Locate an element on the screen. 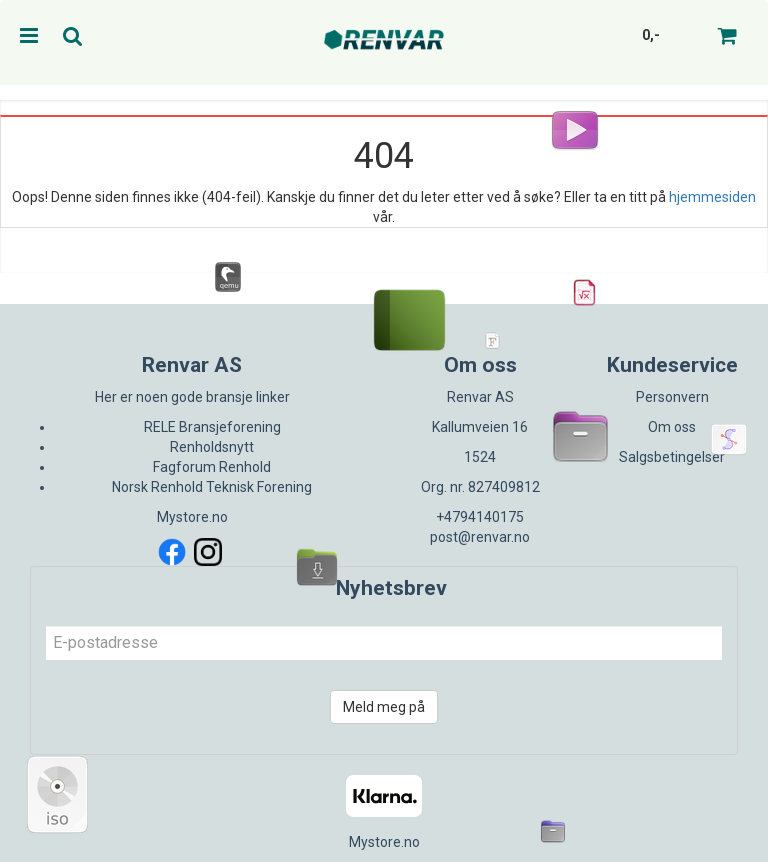 Image resolution: width=768 pixels, height=862 pixels. libreoffice math formula file is located at coordinates (584, 292).